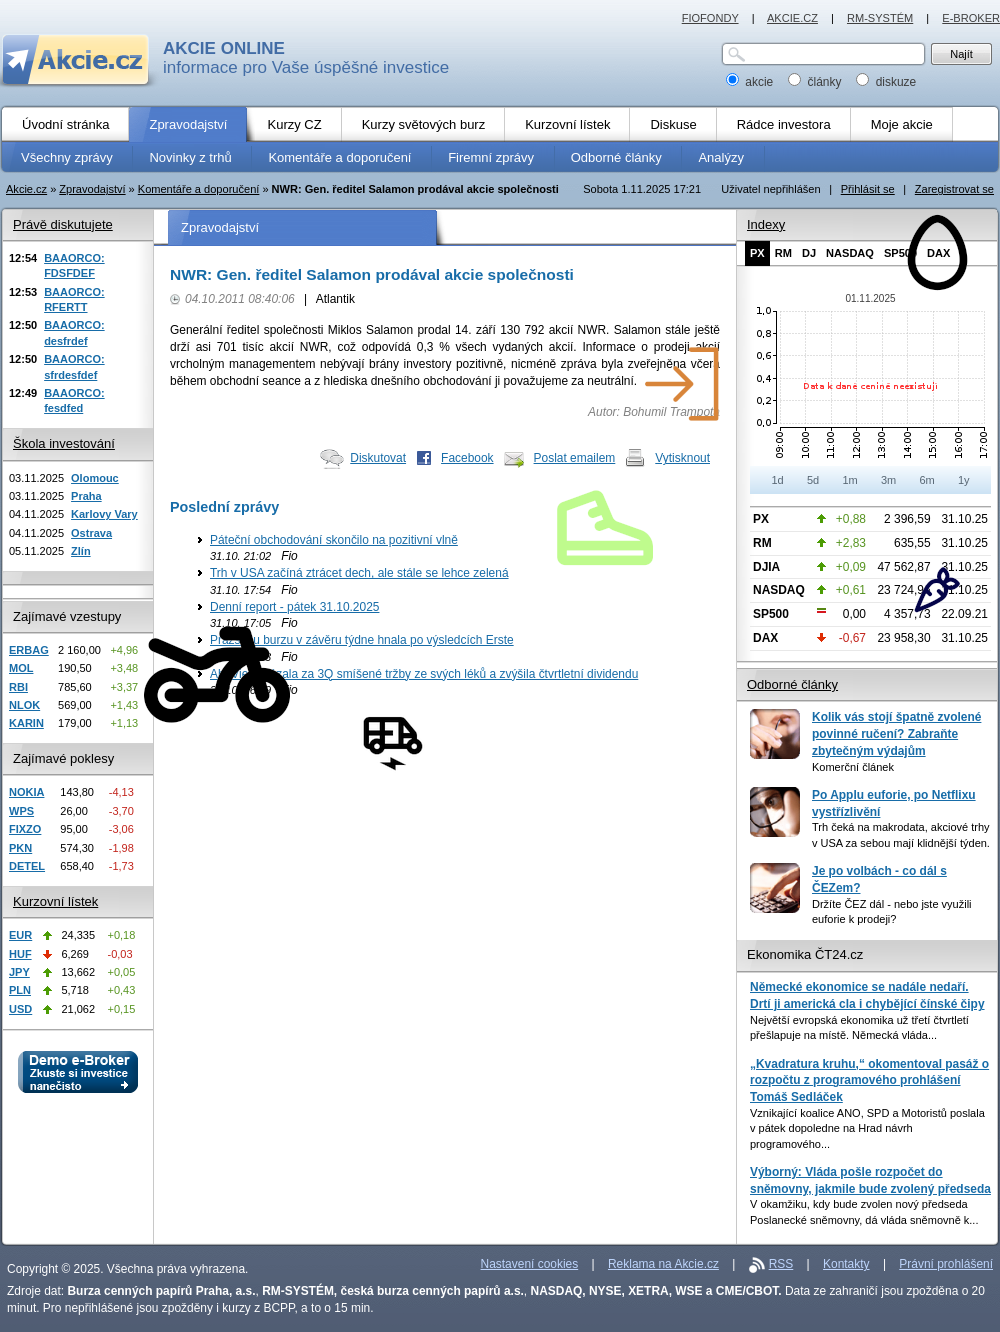 The height and width of the screenshot is (1332, 1000). Describe the element at coordinates (688, 384) in the screenshot. I see `sign in to your account` at that location.